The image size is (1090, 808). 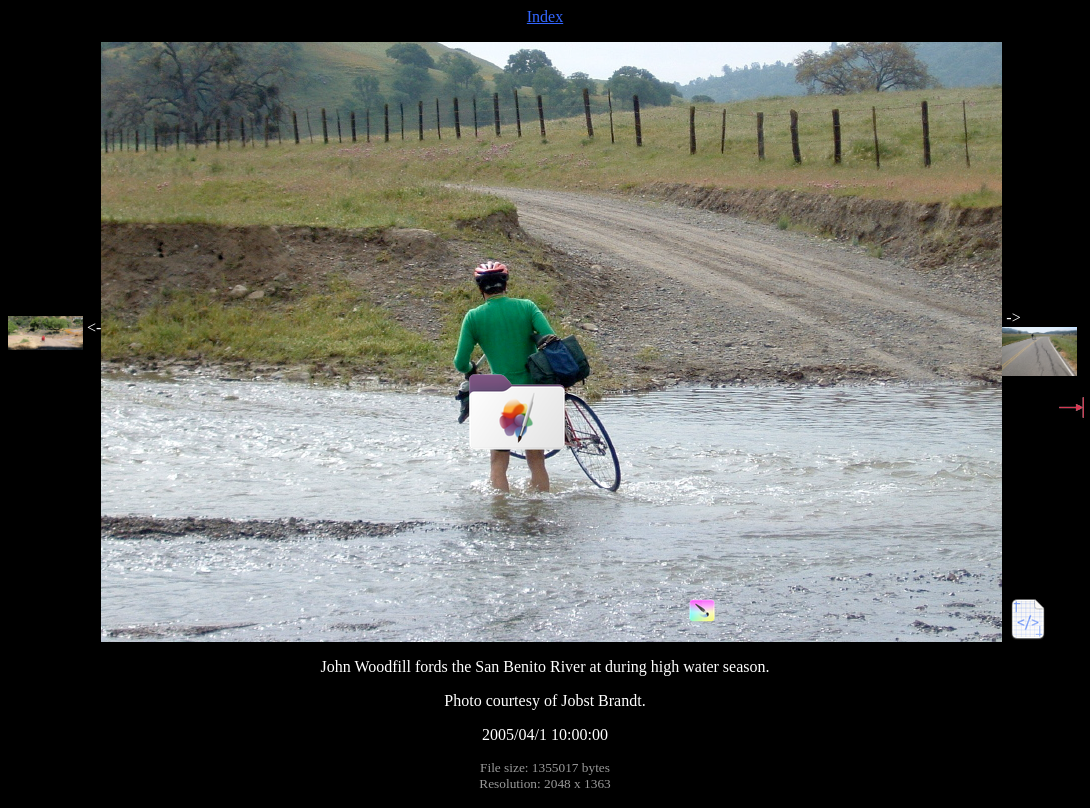 I want to click on open folder containing drawings or artwork, so click(x=516, y=414).